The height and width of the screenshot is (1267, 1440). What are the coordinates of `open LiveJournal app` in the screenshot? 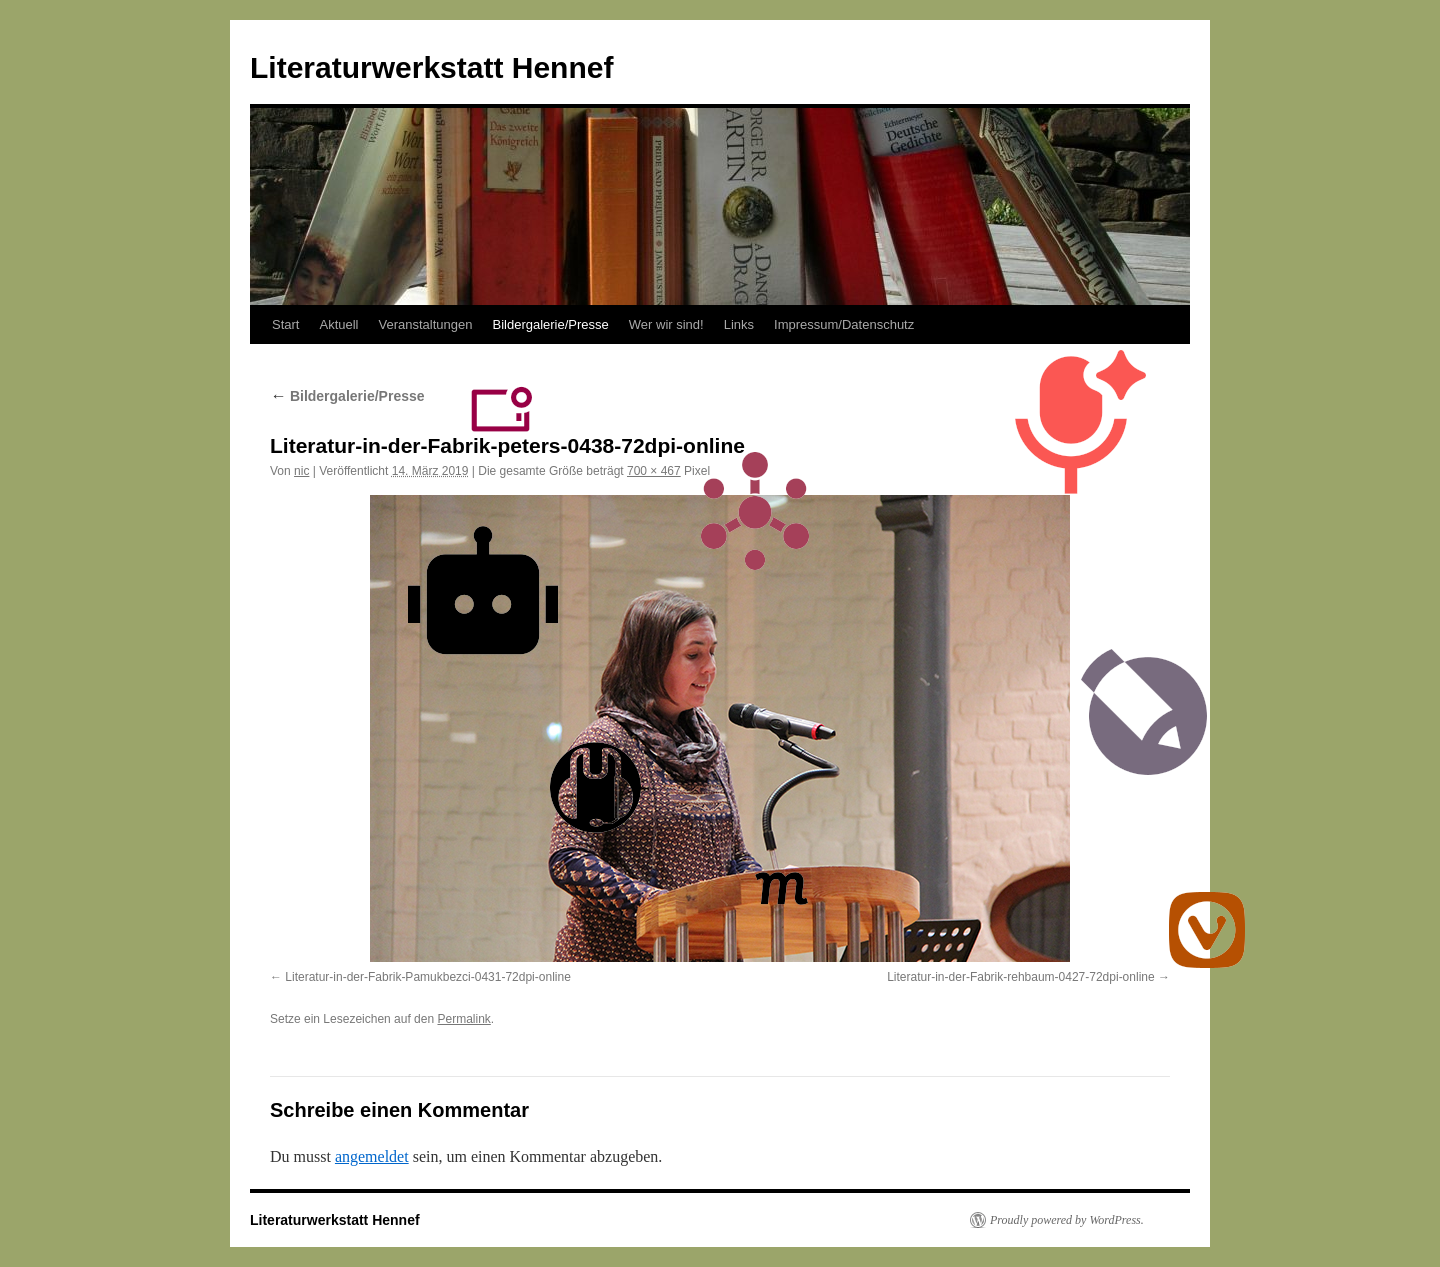 It's located at (1144, 712).